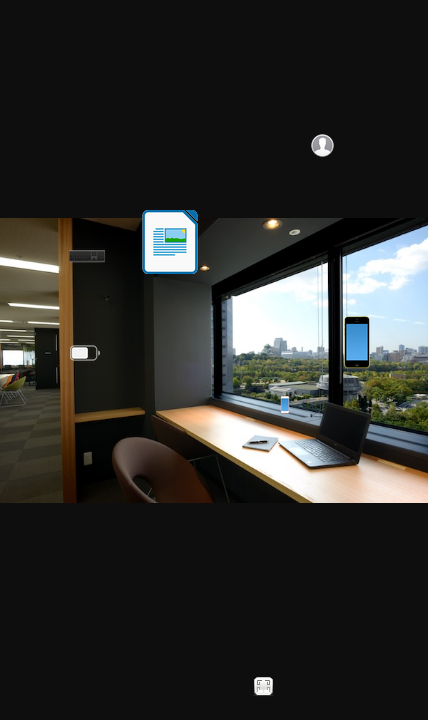 This screenshot has height=720, width=428. Describe the element at coordinates (263, 685) in the screenshot. I see `fit content to window` at that location.